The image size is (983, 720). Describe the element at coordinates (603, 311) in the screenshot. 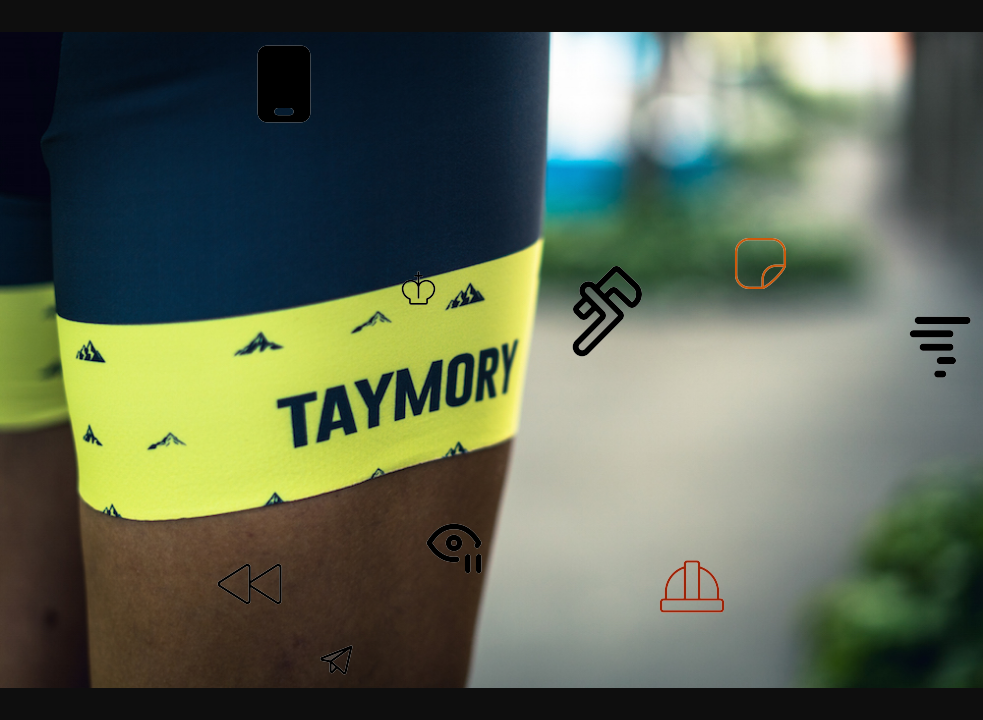

I see `access tools or settings` at that location.